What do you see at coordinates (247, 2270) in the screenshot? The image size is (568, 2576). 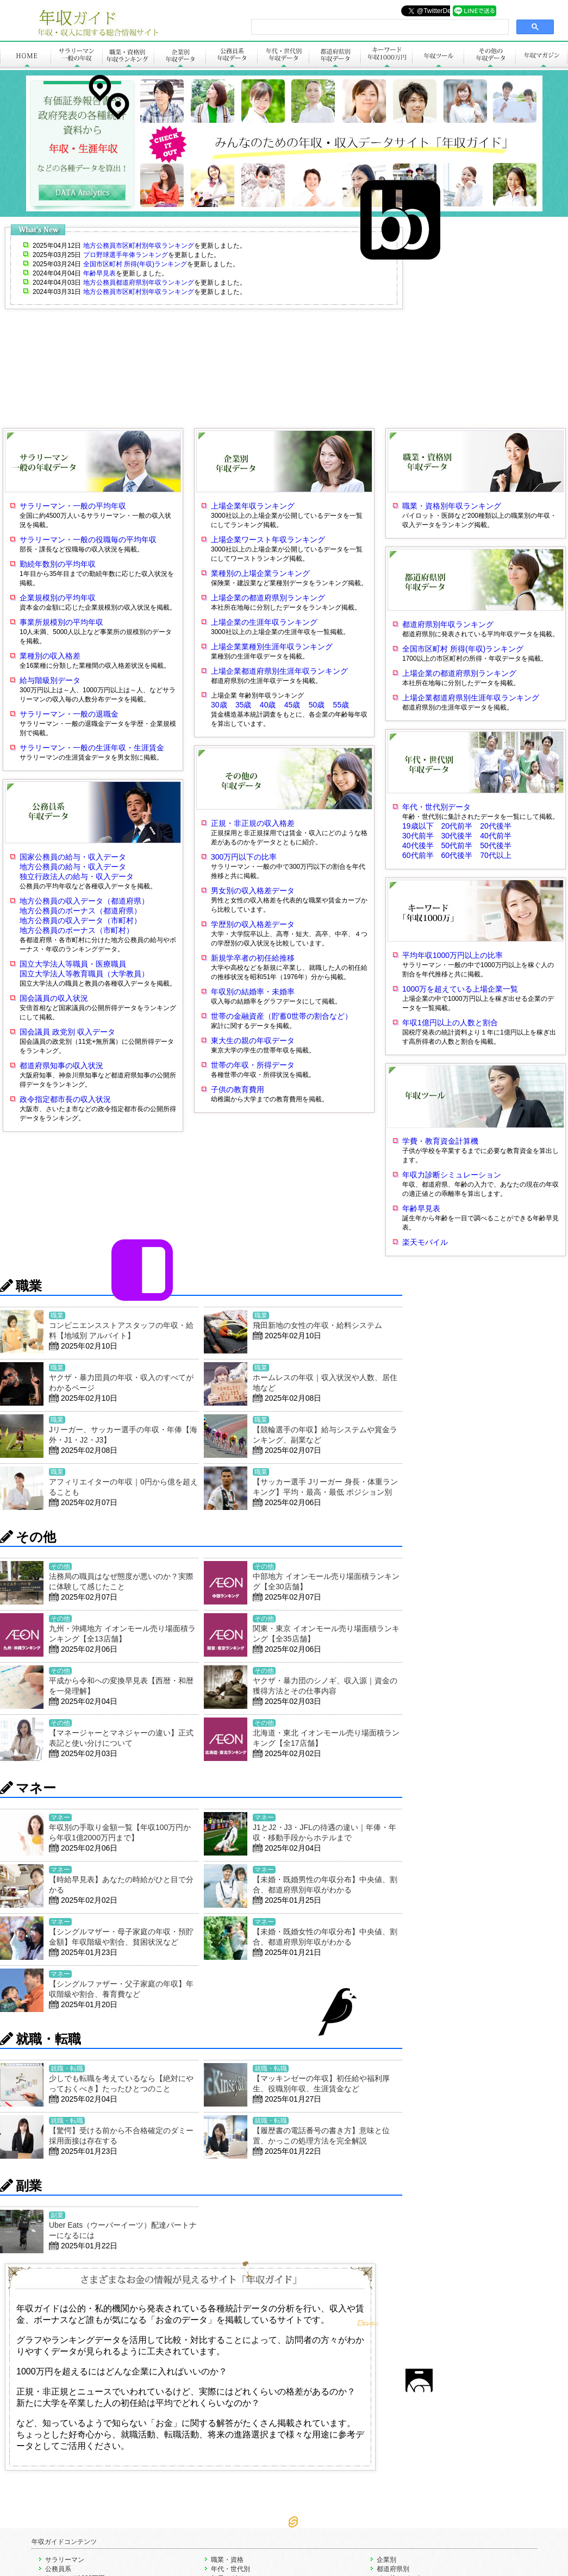 I see `wine compatibility layer application logo` at bounding box center [247, 2270].